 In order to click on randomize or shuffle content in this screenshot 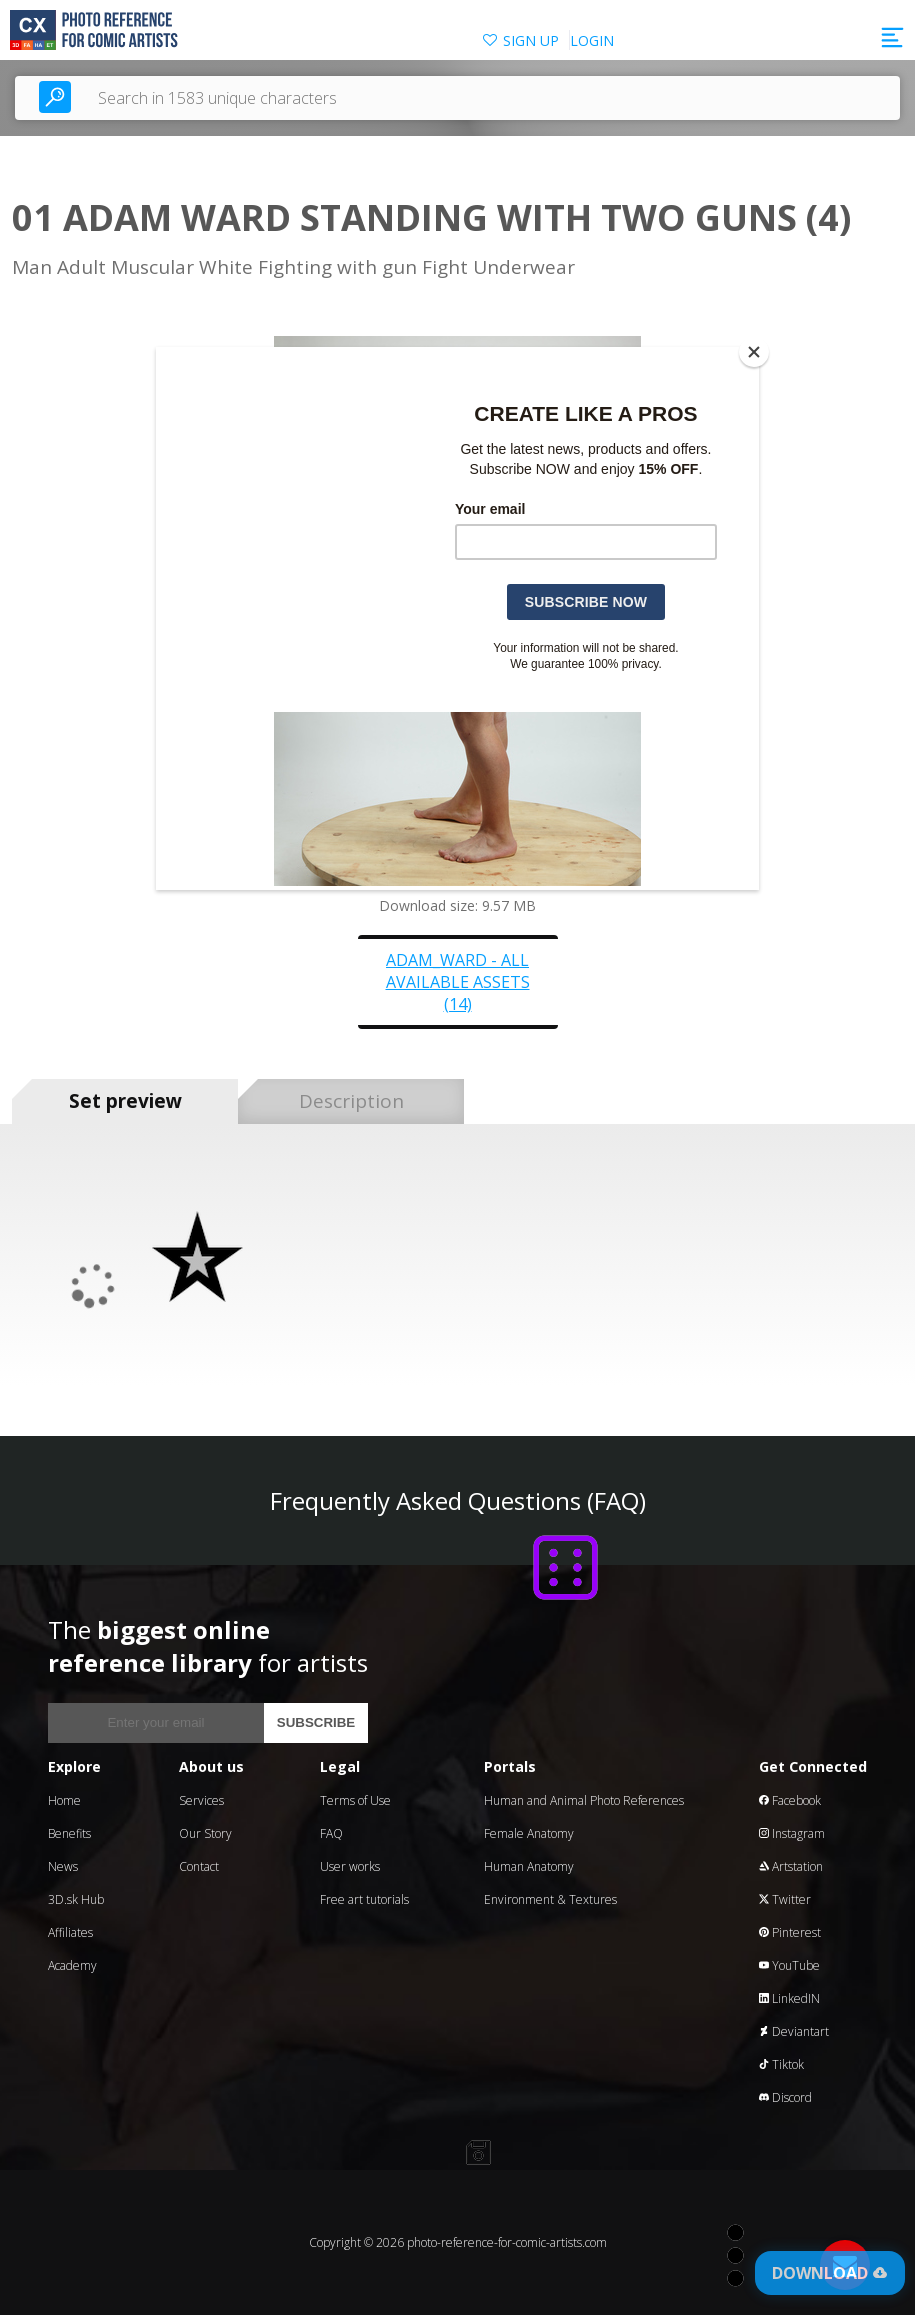, I will do `click(565, 1567)`.